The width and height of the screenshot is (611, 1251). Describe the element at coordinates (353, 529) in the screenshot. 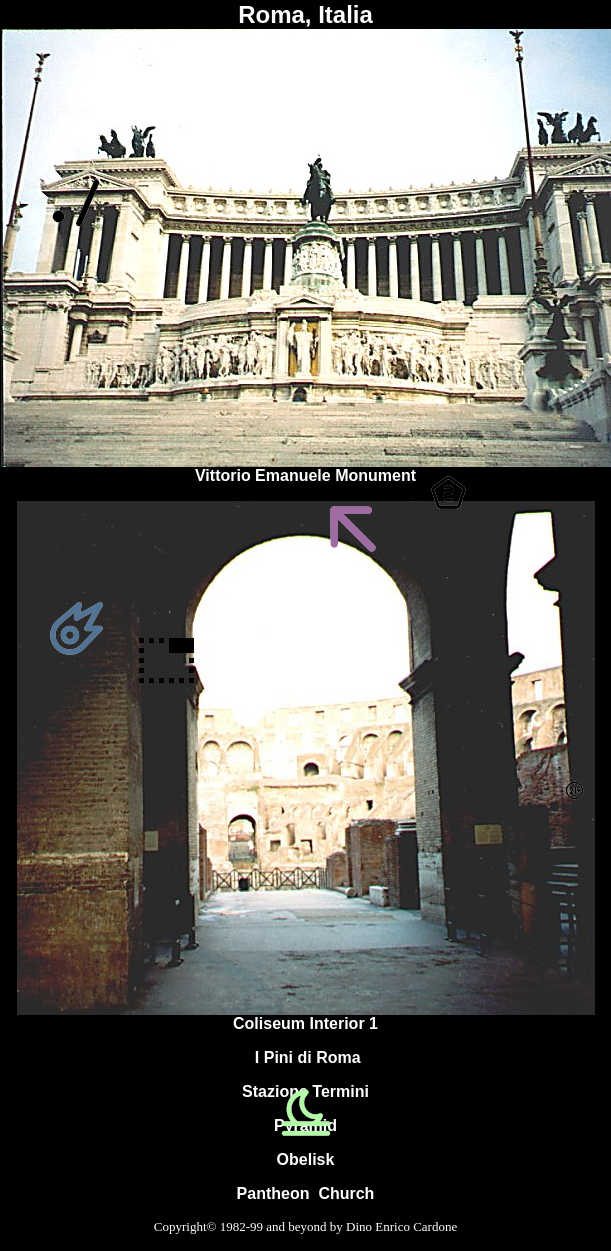

I see `navigate back to previous screen` at that location.